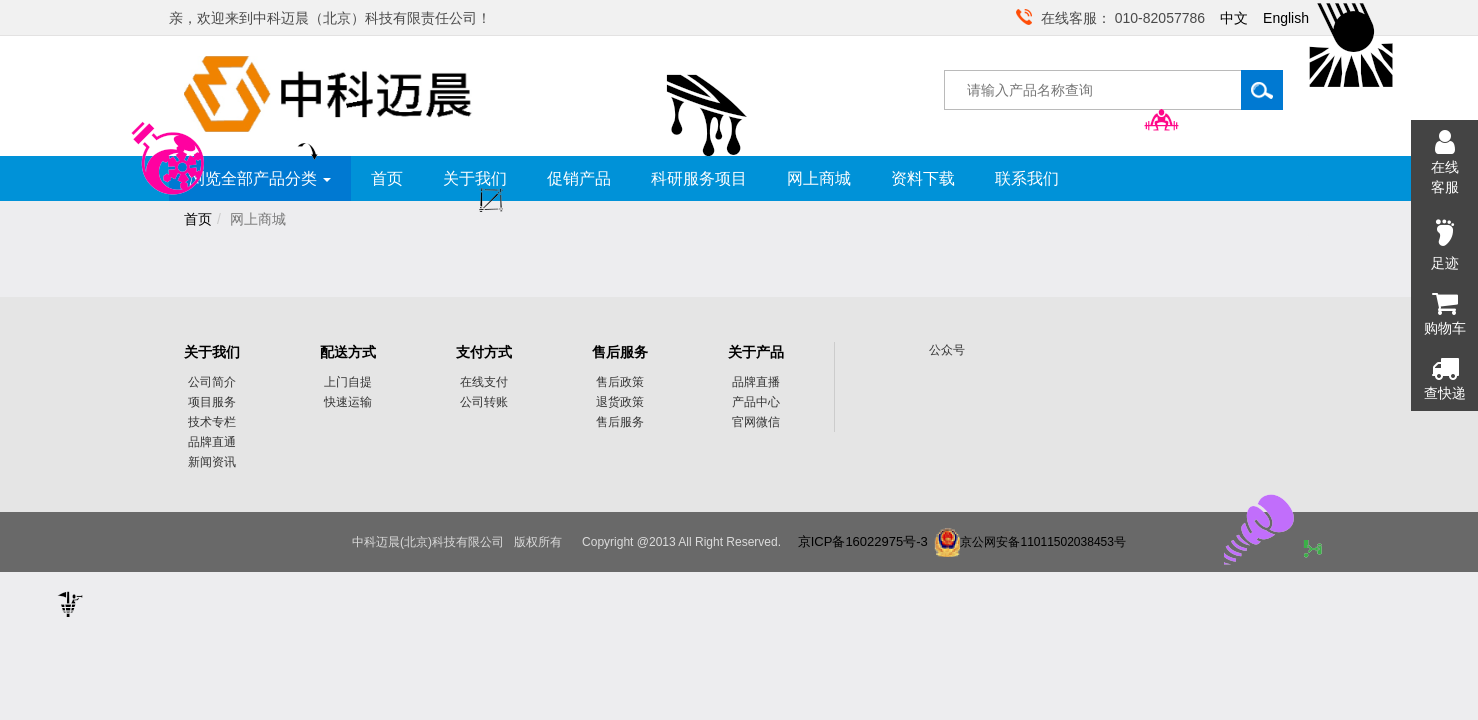 Image resolution: width=1478 pixels, height=720 pixels. Describe the element at coordinates (1351, 45) in the screenshot. I see `indicates a meteor impact event in gameplay` at that location.